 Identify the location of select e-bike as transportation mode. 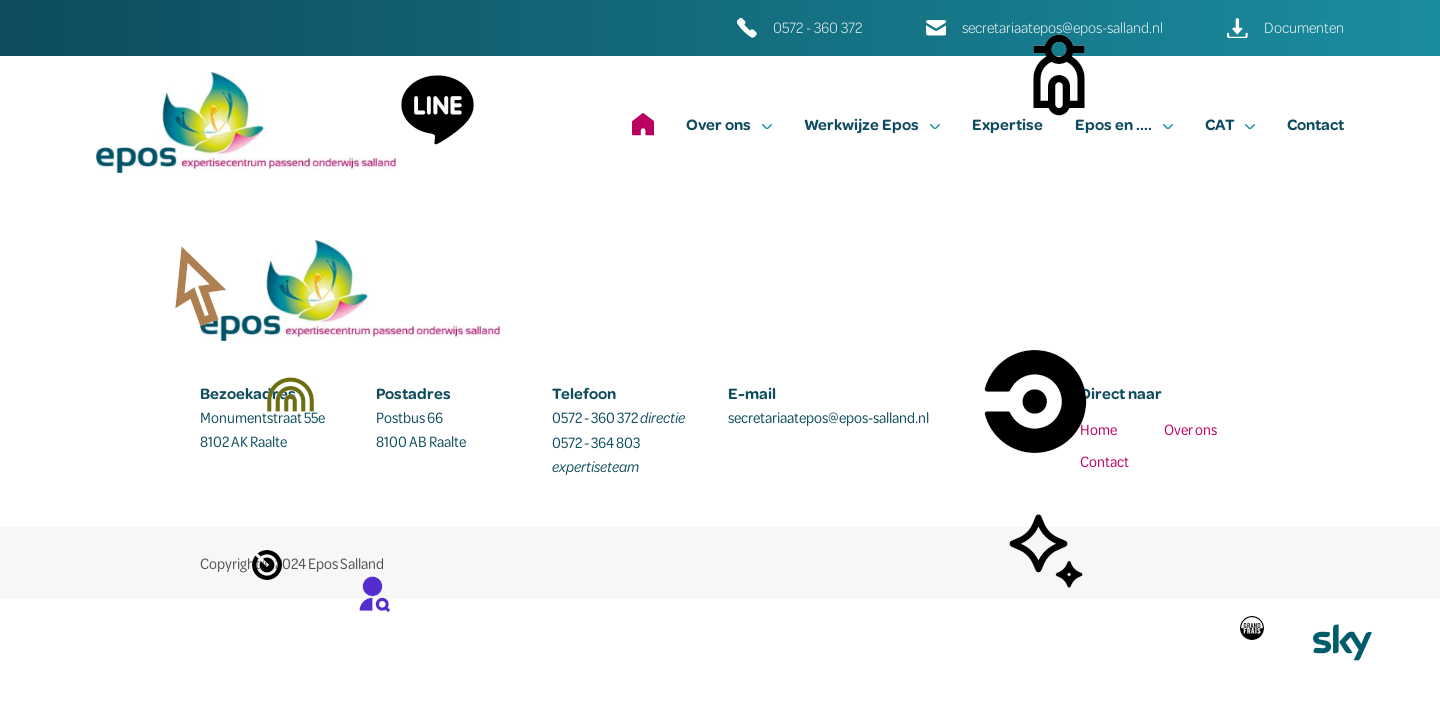
(1059, 75).